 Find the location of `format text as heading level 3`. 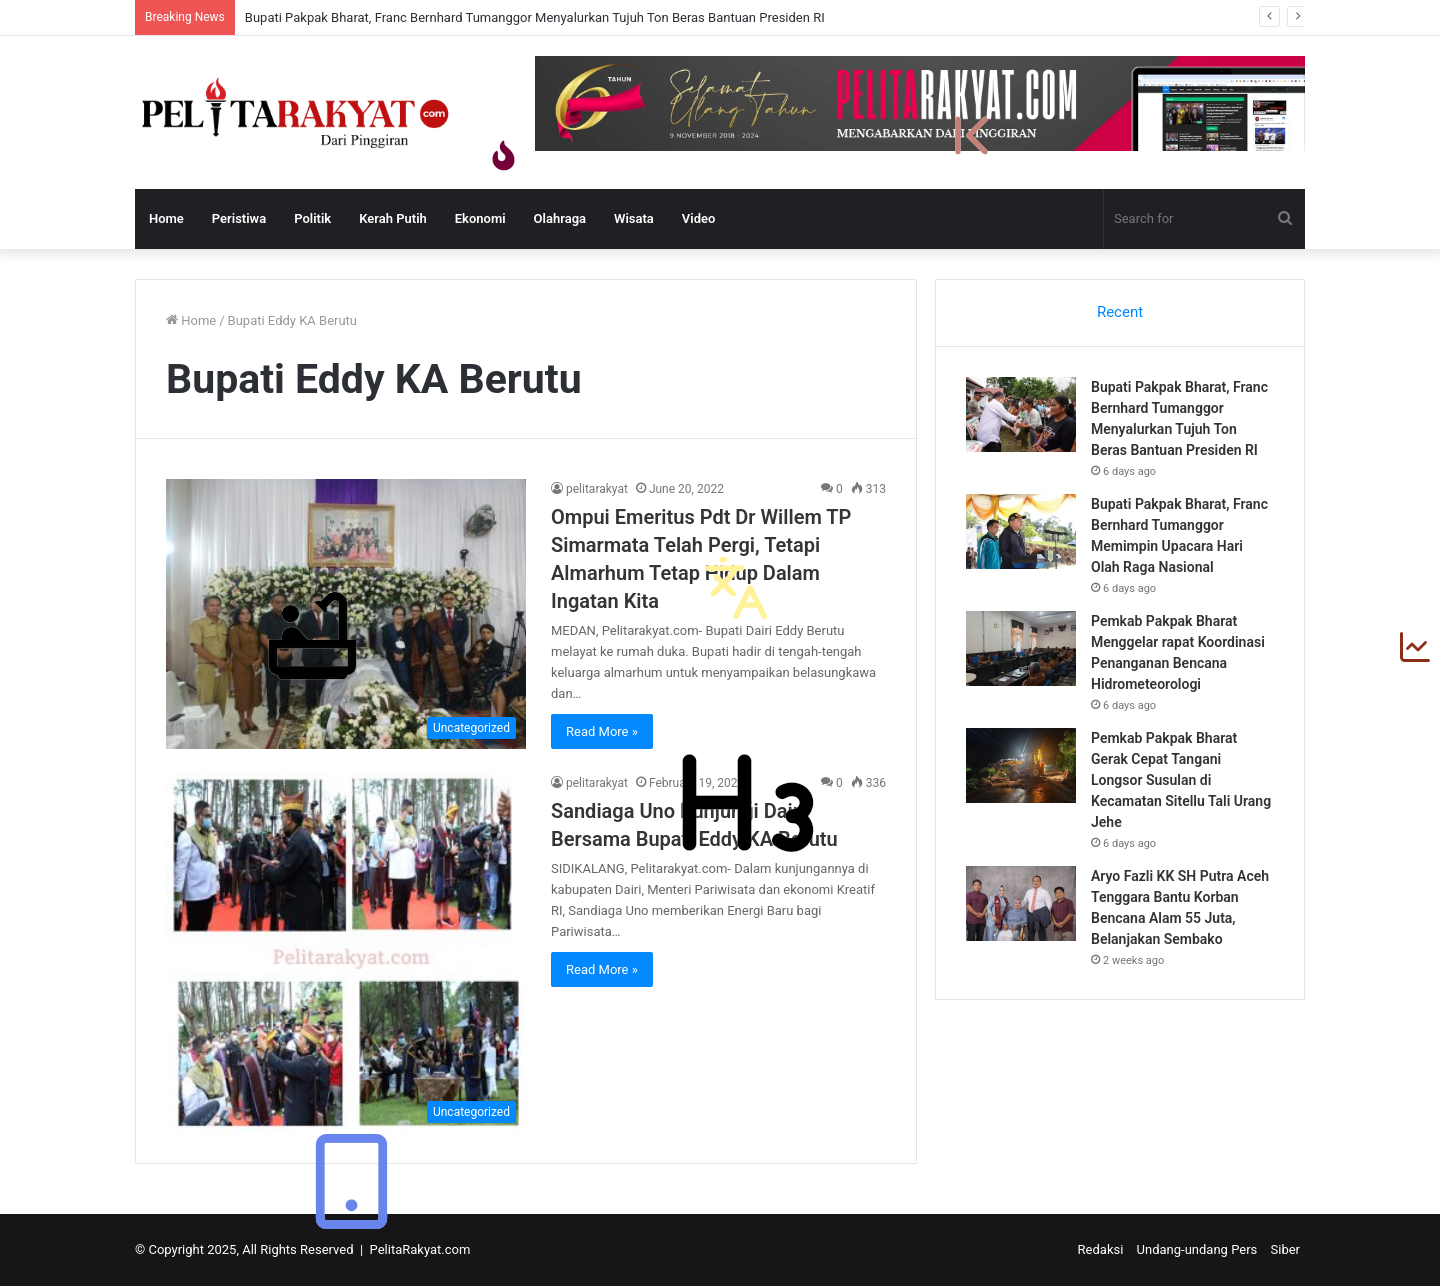

format text as heading level 3 is located at coordinates (744, 802).